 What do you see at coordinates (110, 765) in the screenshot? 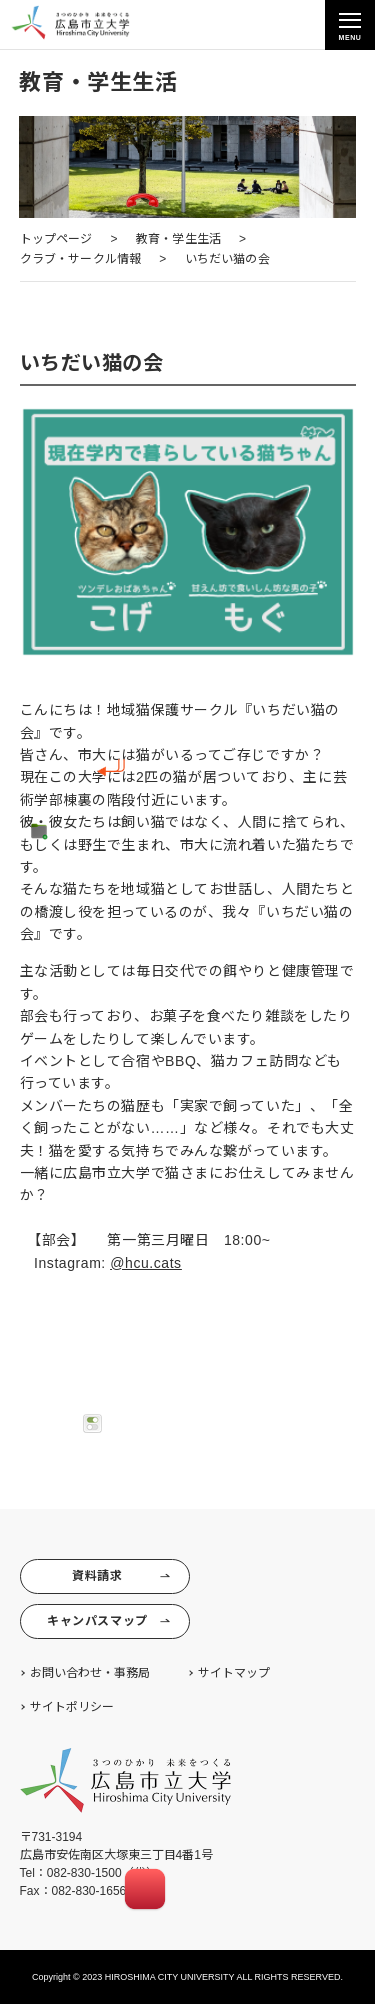
I see `reply all to an email message` at bounding box center [110, 765].